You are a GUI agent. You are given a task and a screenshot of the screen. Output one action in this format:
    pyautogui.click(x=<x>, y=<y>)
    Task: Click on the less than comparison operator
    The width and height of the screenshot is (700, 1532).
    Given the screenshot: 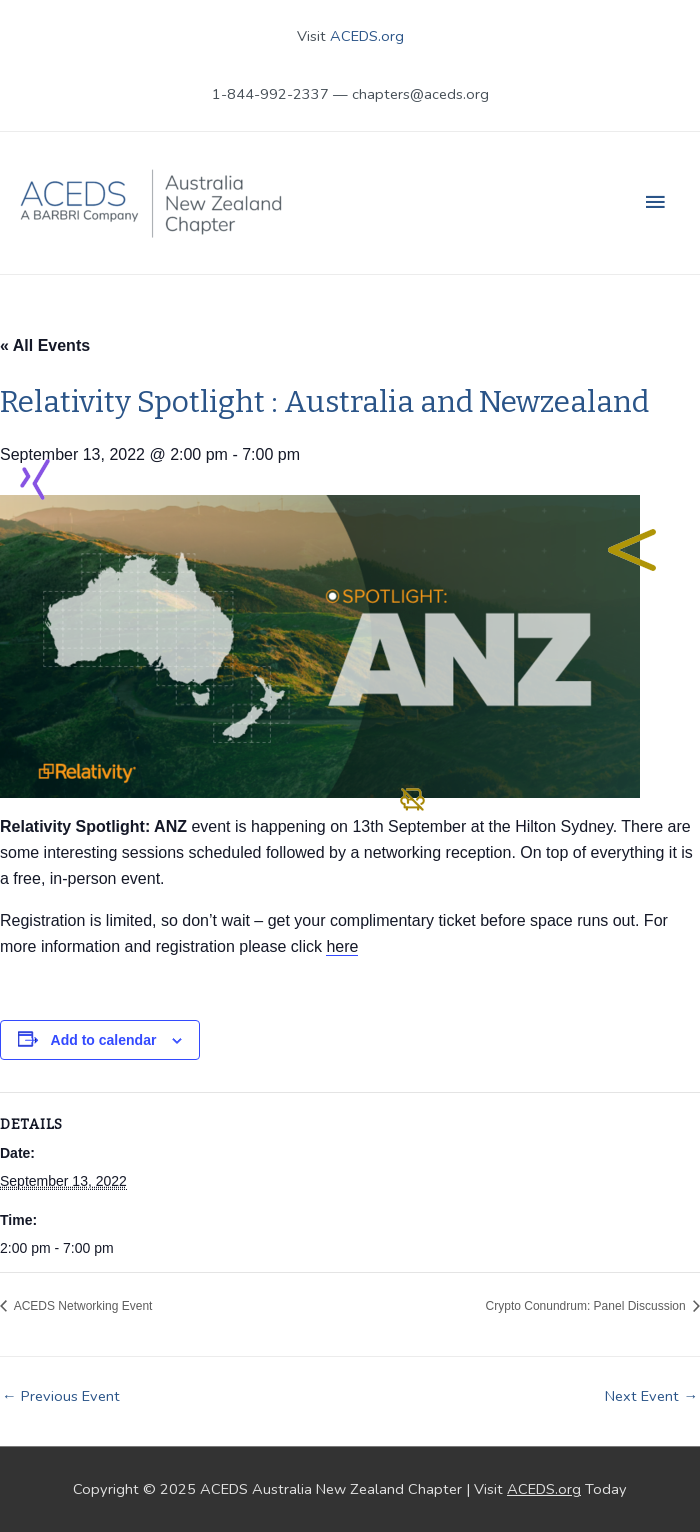 What is the action you would take?
    pyautogui.click(x=632, y=550)
    